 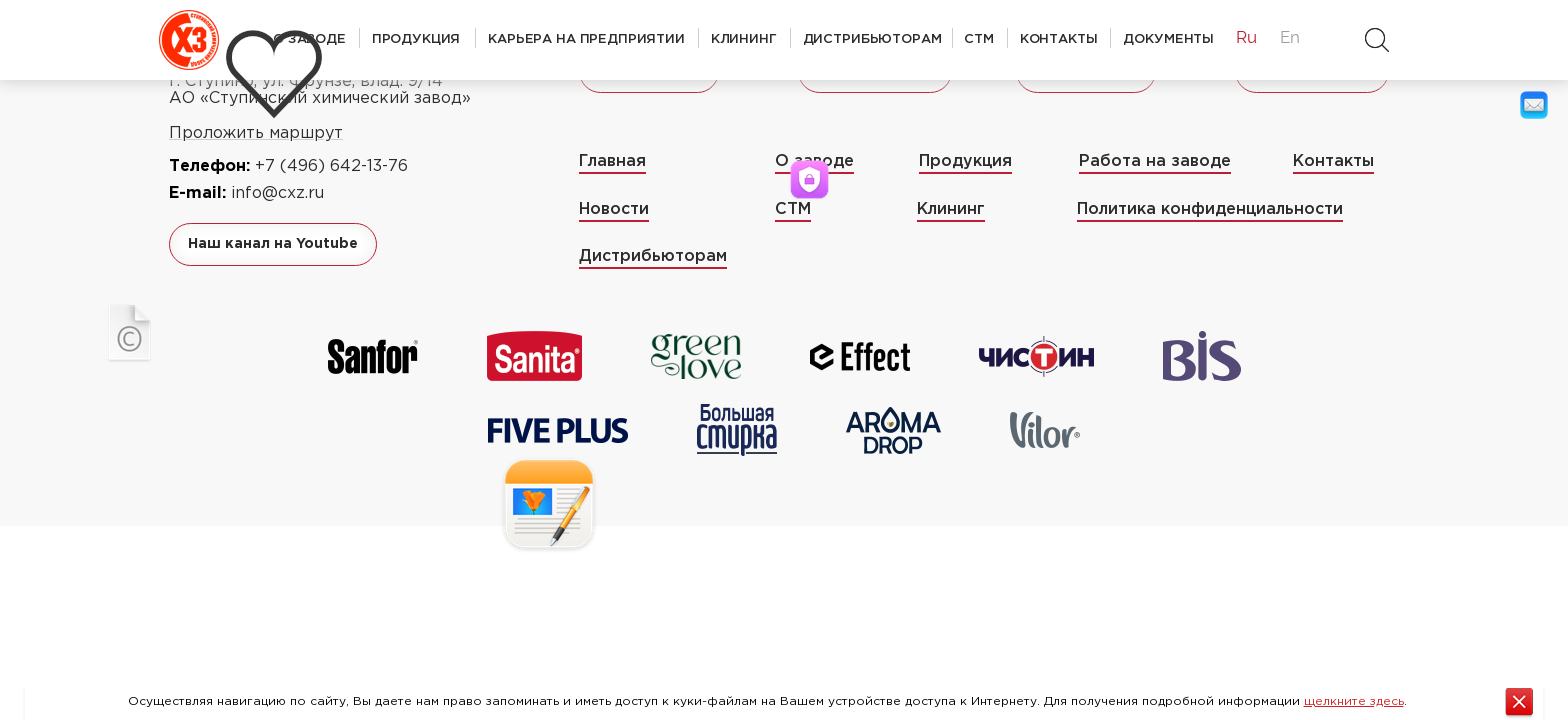 What do you see at coordinates (809, 179) in the screenshot?
I see `open ente auth two-factor authentication app` at bounding box center [809, 179].